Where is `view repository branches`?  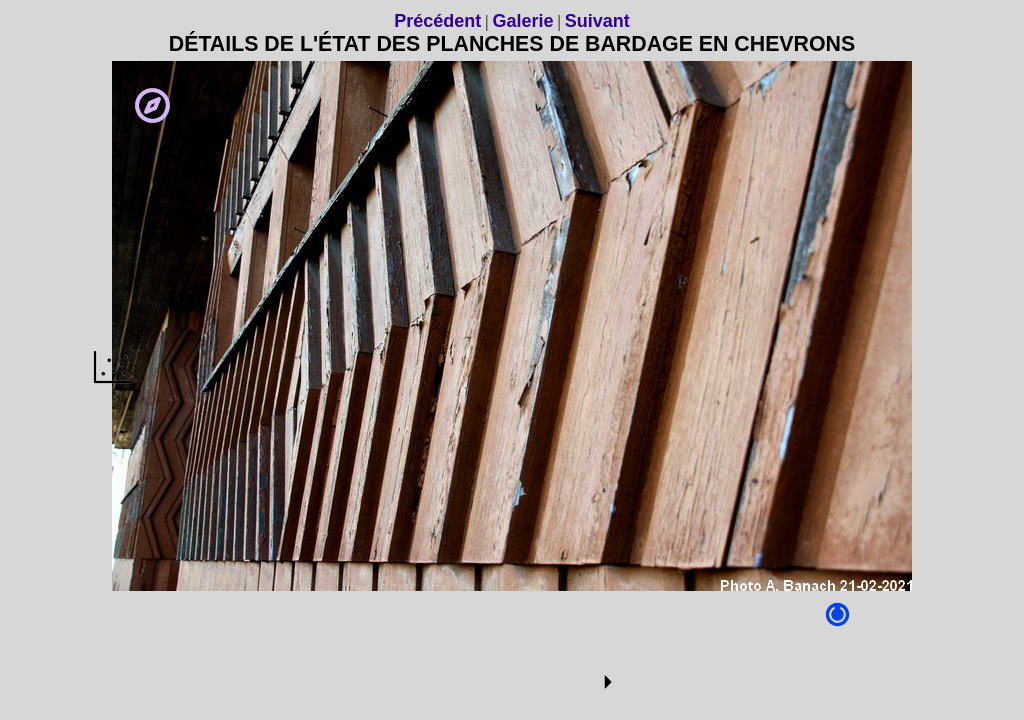 view repository branches is located at coordinates (683, 282).